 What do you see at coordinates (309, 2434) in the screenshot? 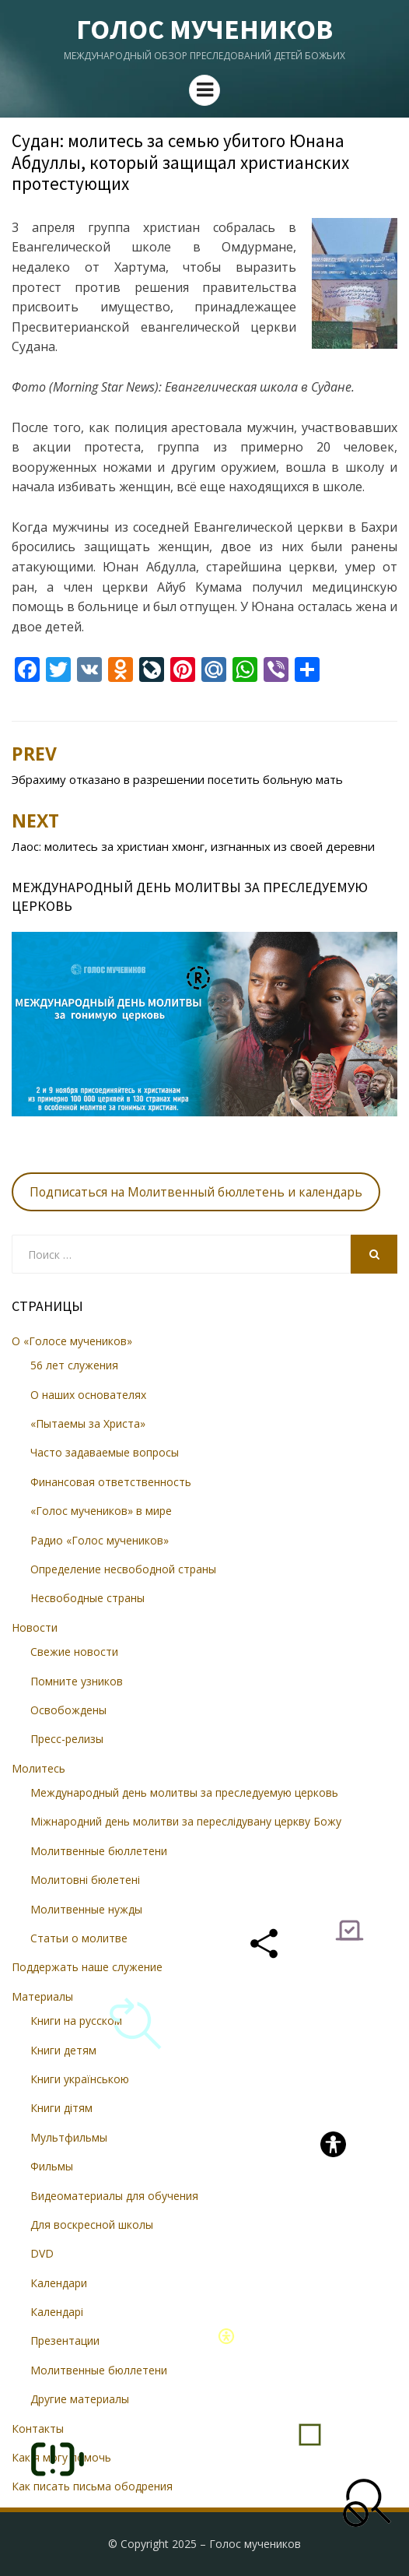
I see `maximize the current window` at bounding box center [309, 2434].